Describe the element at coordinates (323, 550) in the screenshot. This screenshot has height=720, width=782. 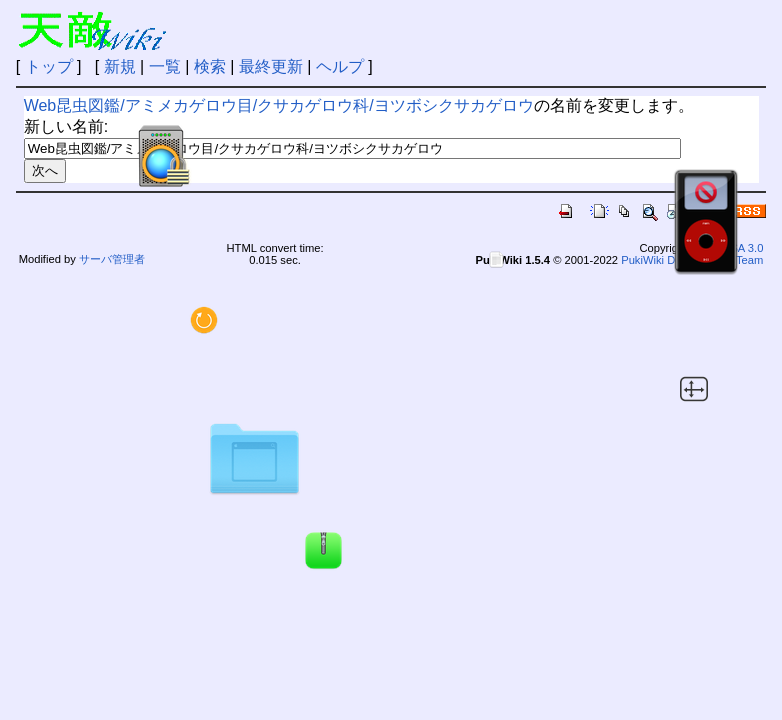
I see `open archive utility to compress or extract files` at that location.